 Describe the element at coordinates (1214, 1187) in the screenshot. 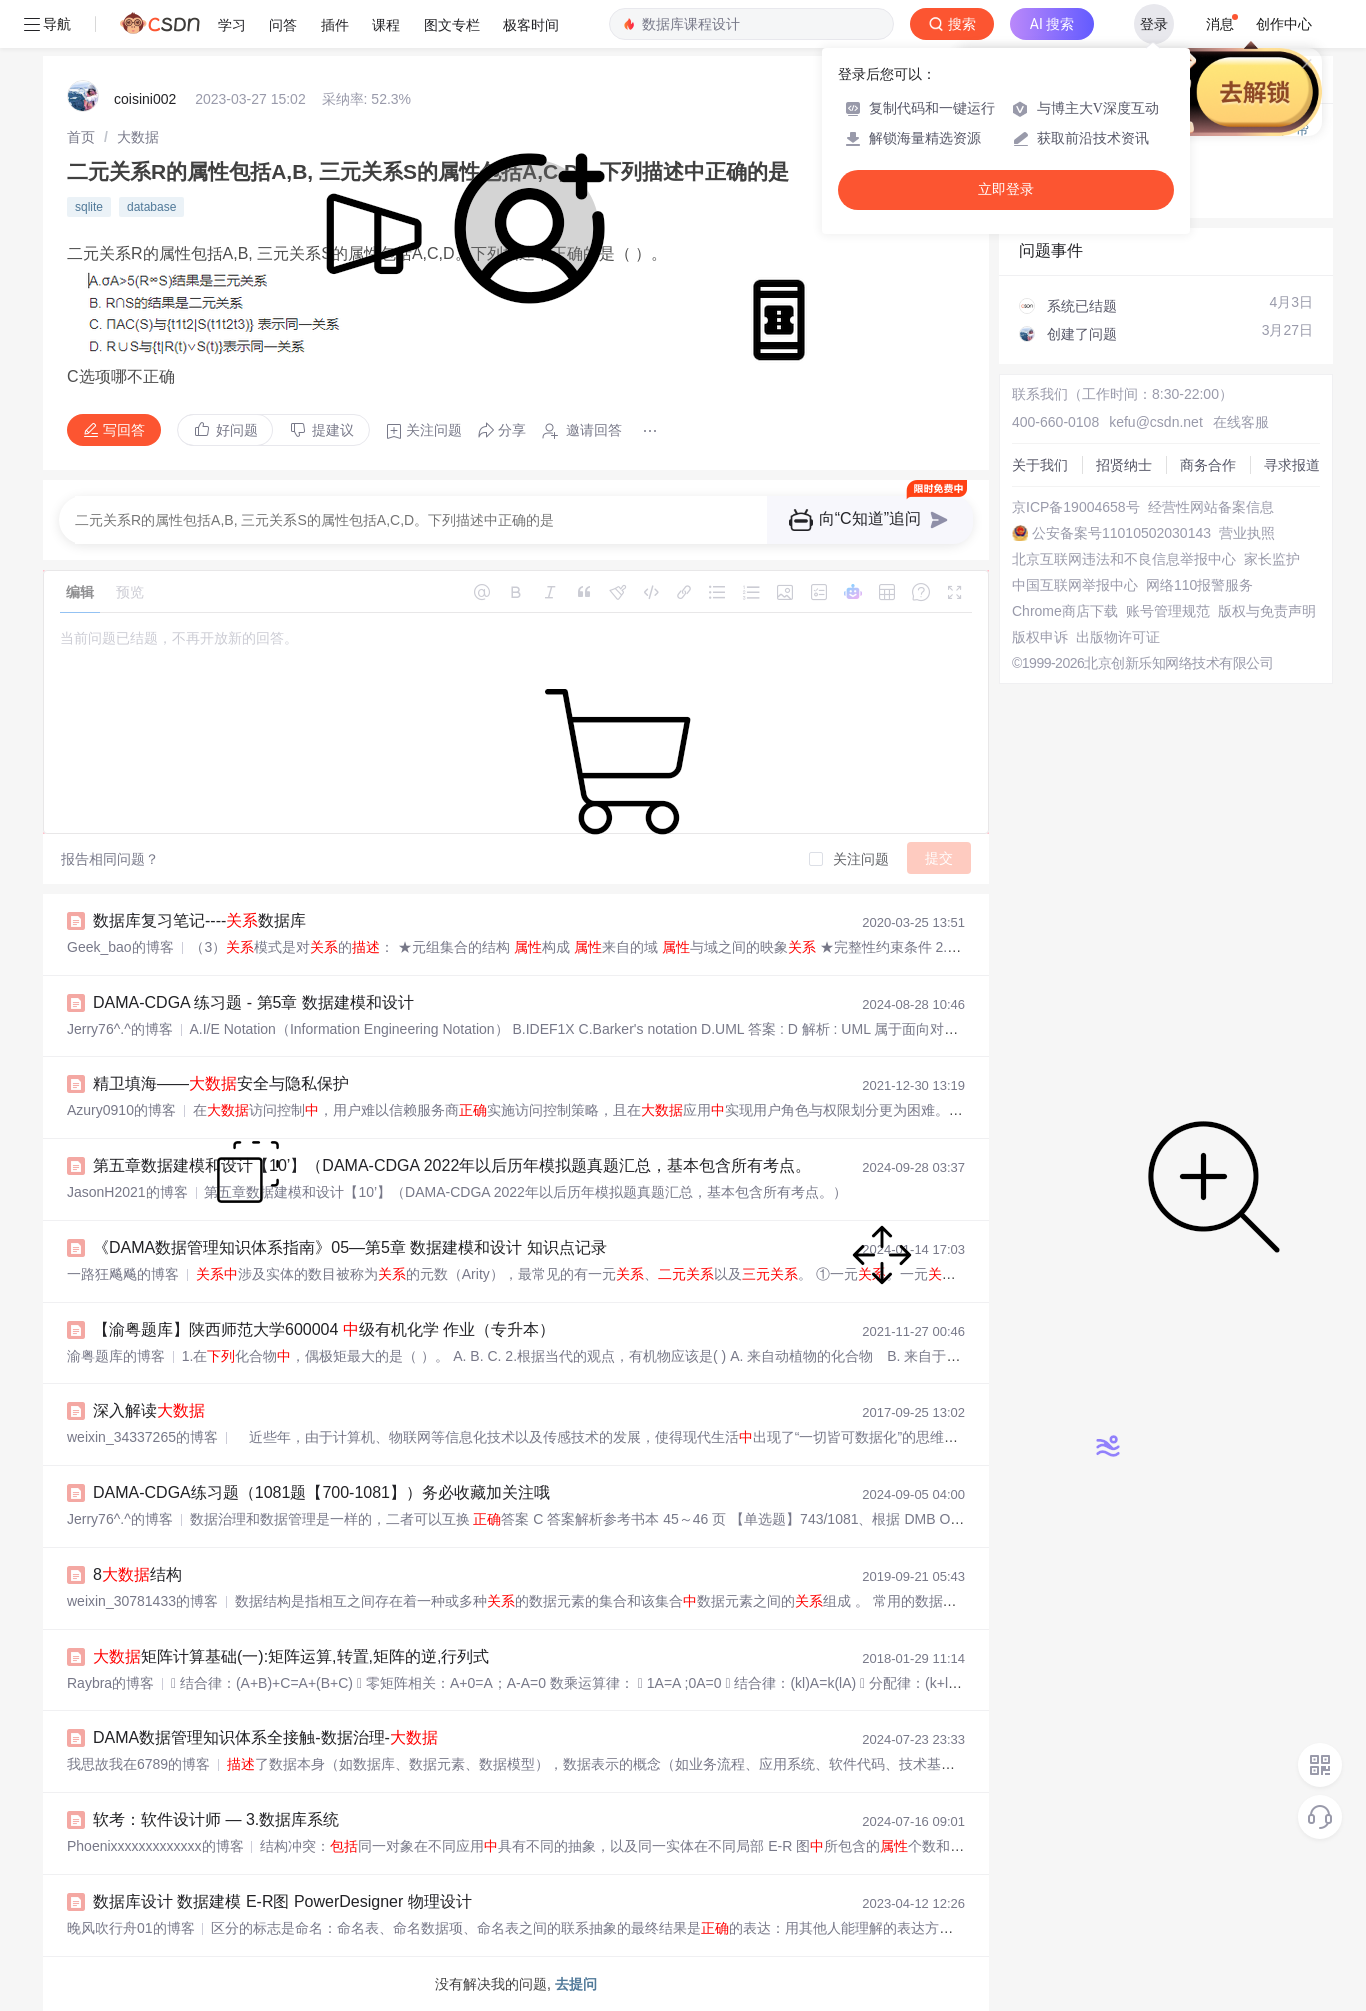

I see `zoom in on content` at that location.